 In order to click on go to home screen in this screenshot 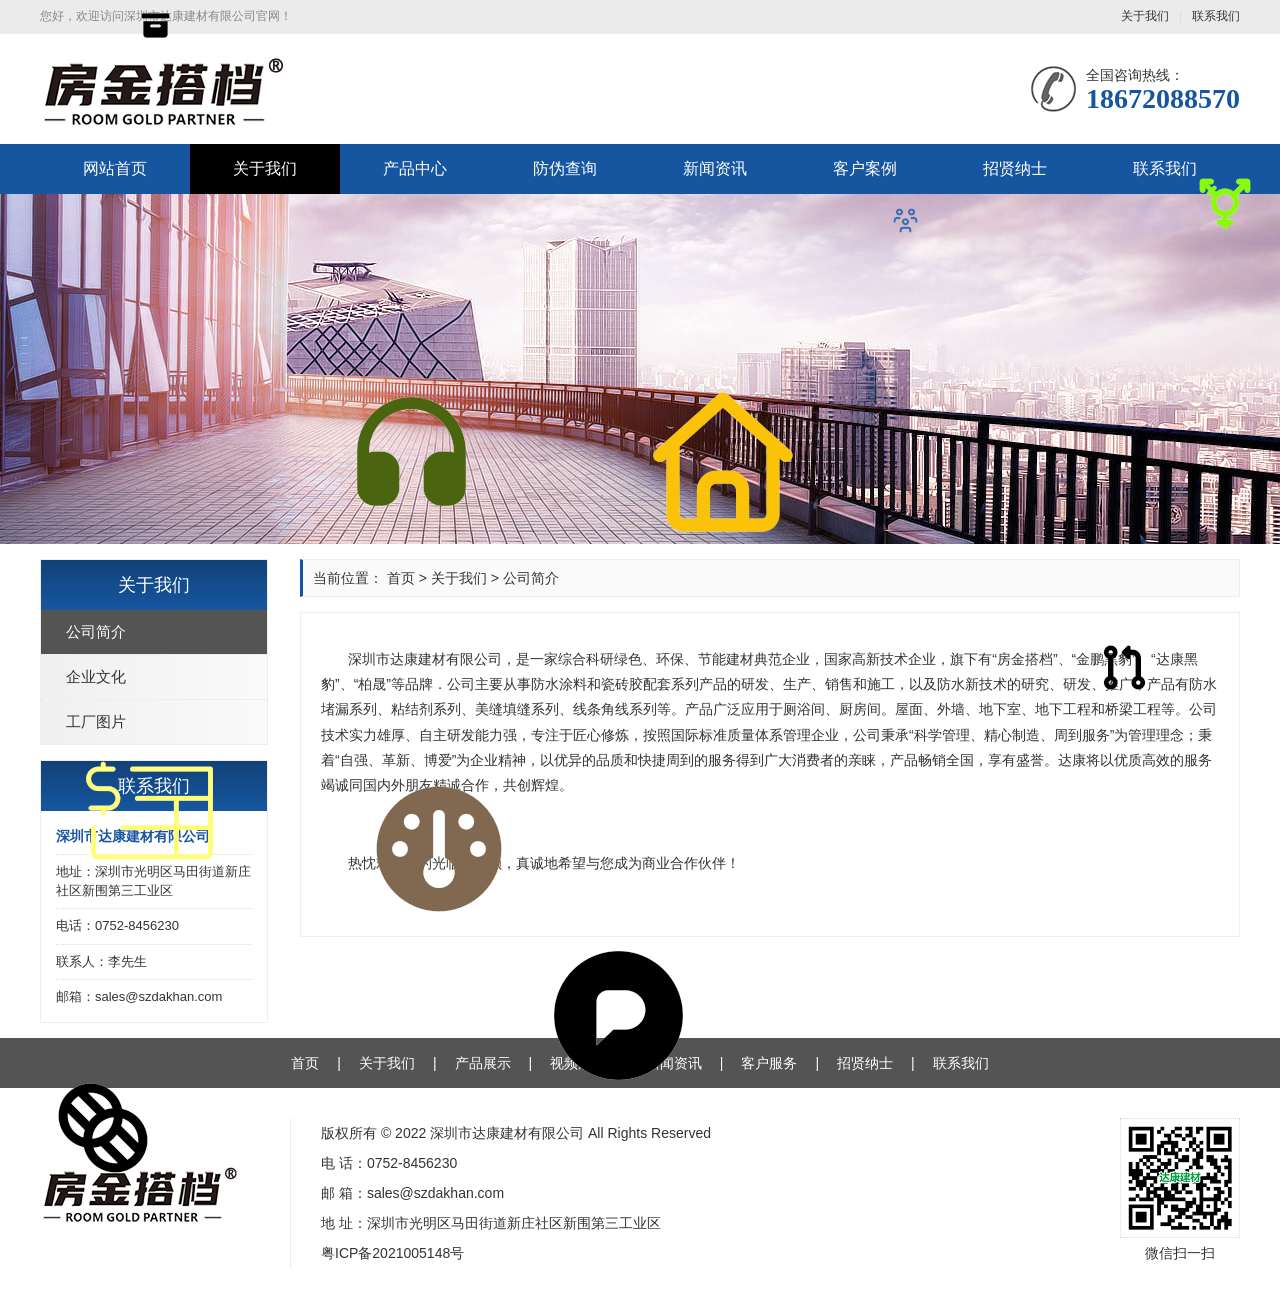, I will do `click(723, 462)`.